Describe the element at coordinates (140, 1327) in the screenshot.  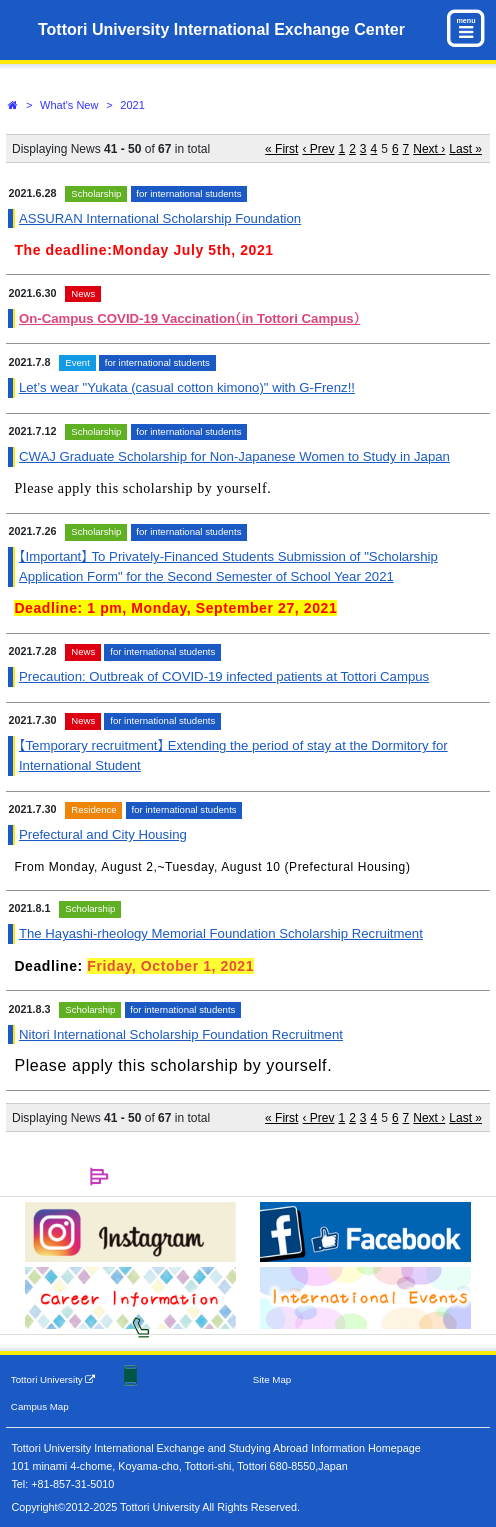
I see `select a seat for your reservation` at that location.